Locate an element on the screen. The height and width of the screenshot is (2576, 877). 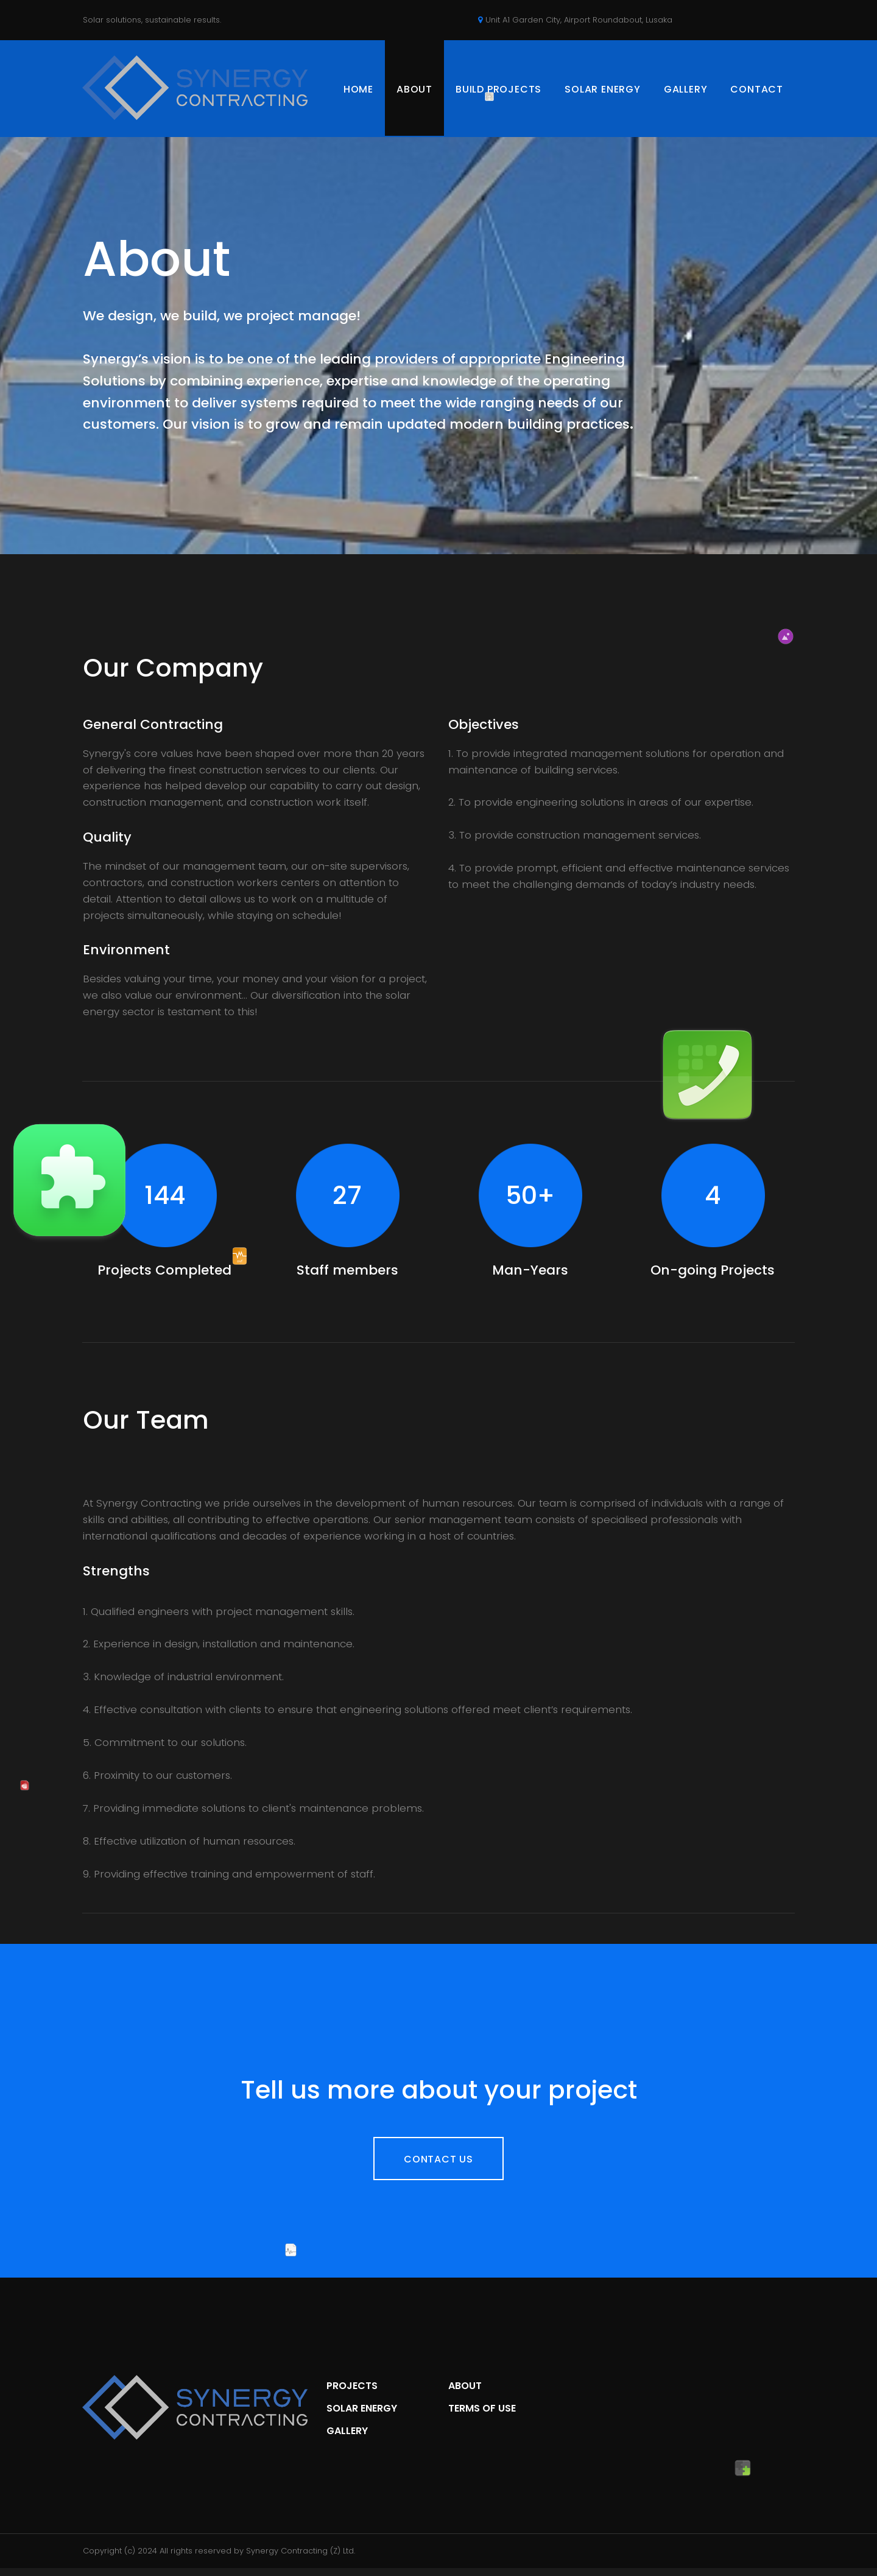
open browser extensions manager is located at coordinates (69, 1180).